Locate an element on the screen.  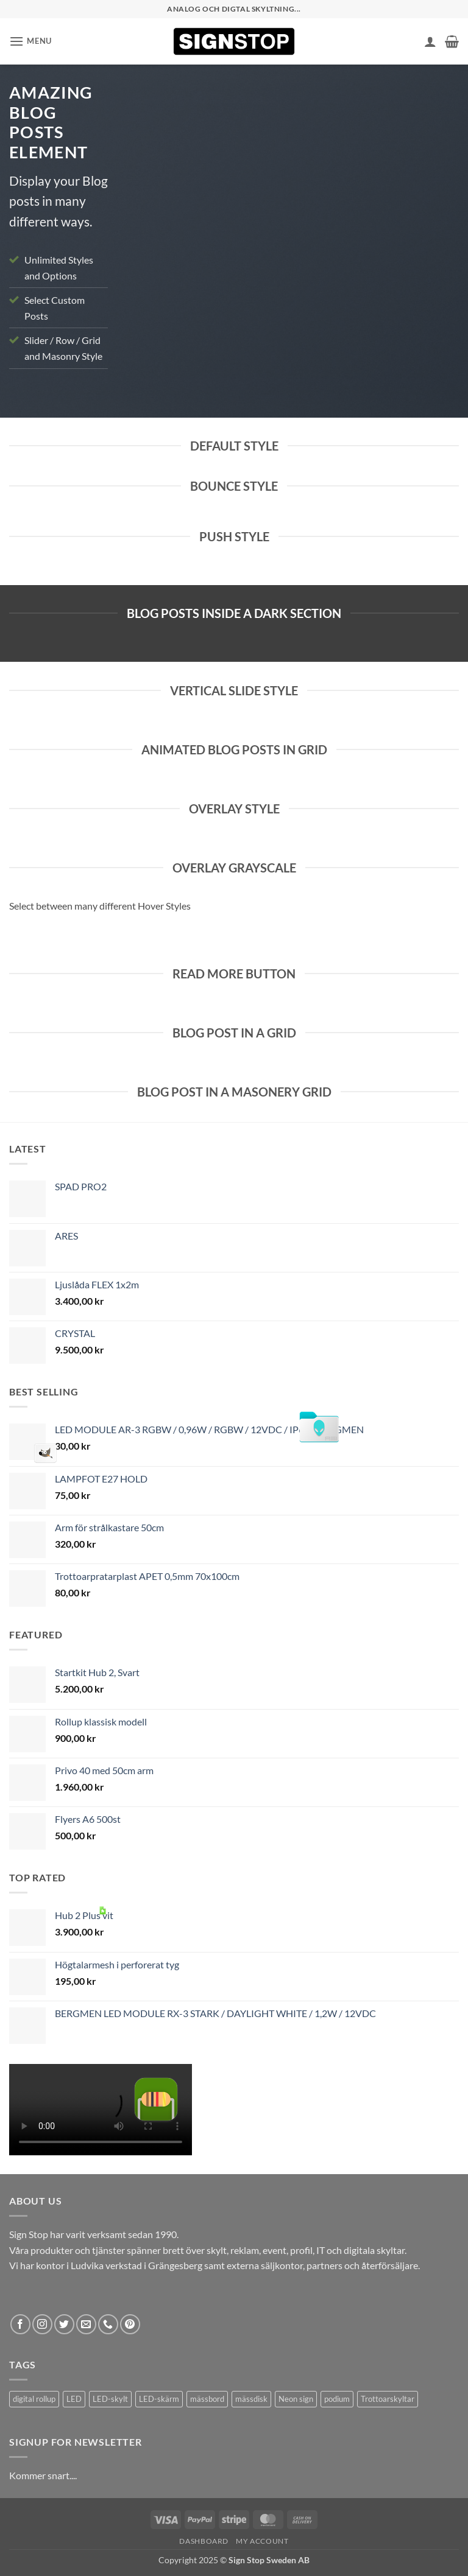
a compressed GIMP image file (.xcf.gz or .xcf.bz2) is located at coordinates (45, 1452).